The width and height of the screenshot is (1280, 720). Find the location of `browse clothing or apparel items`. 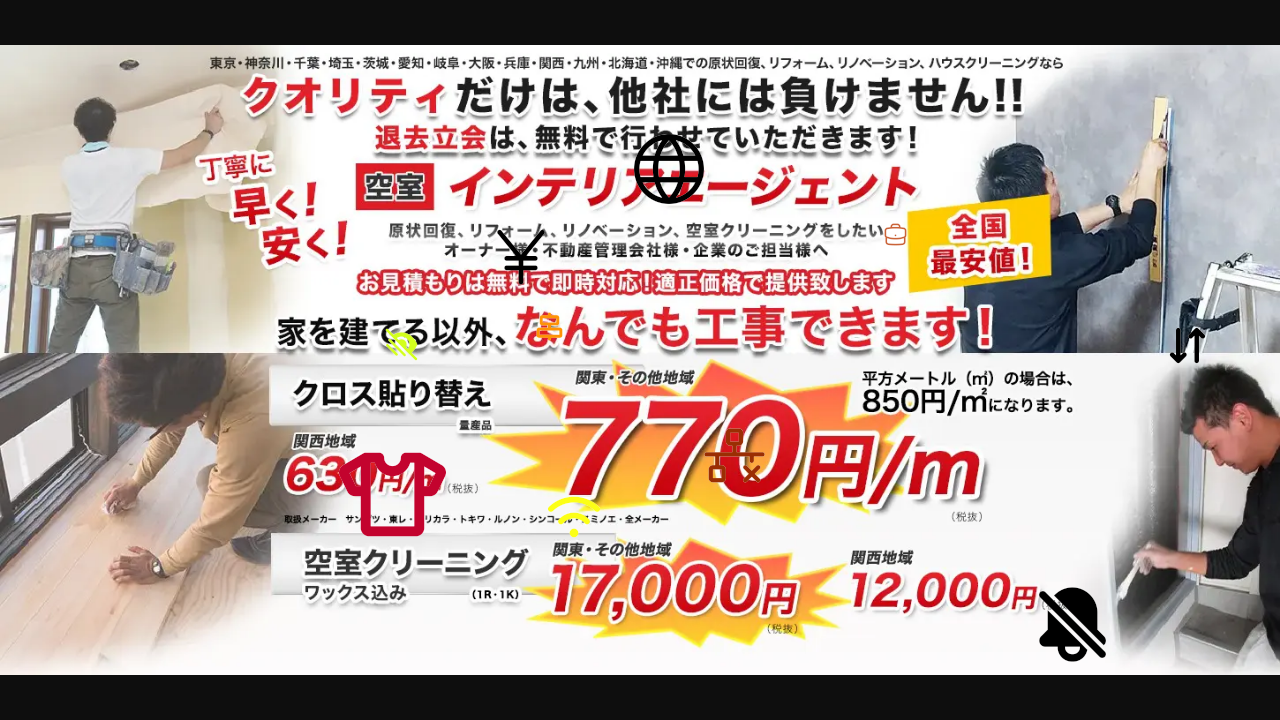

browse clothing or apparel items is located at coordinates (392, 494).